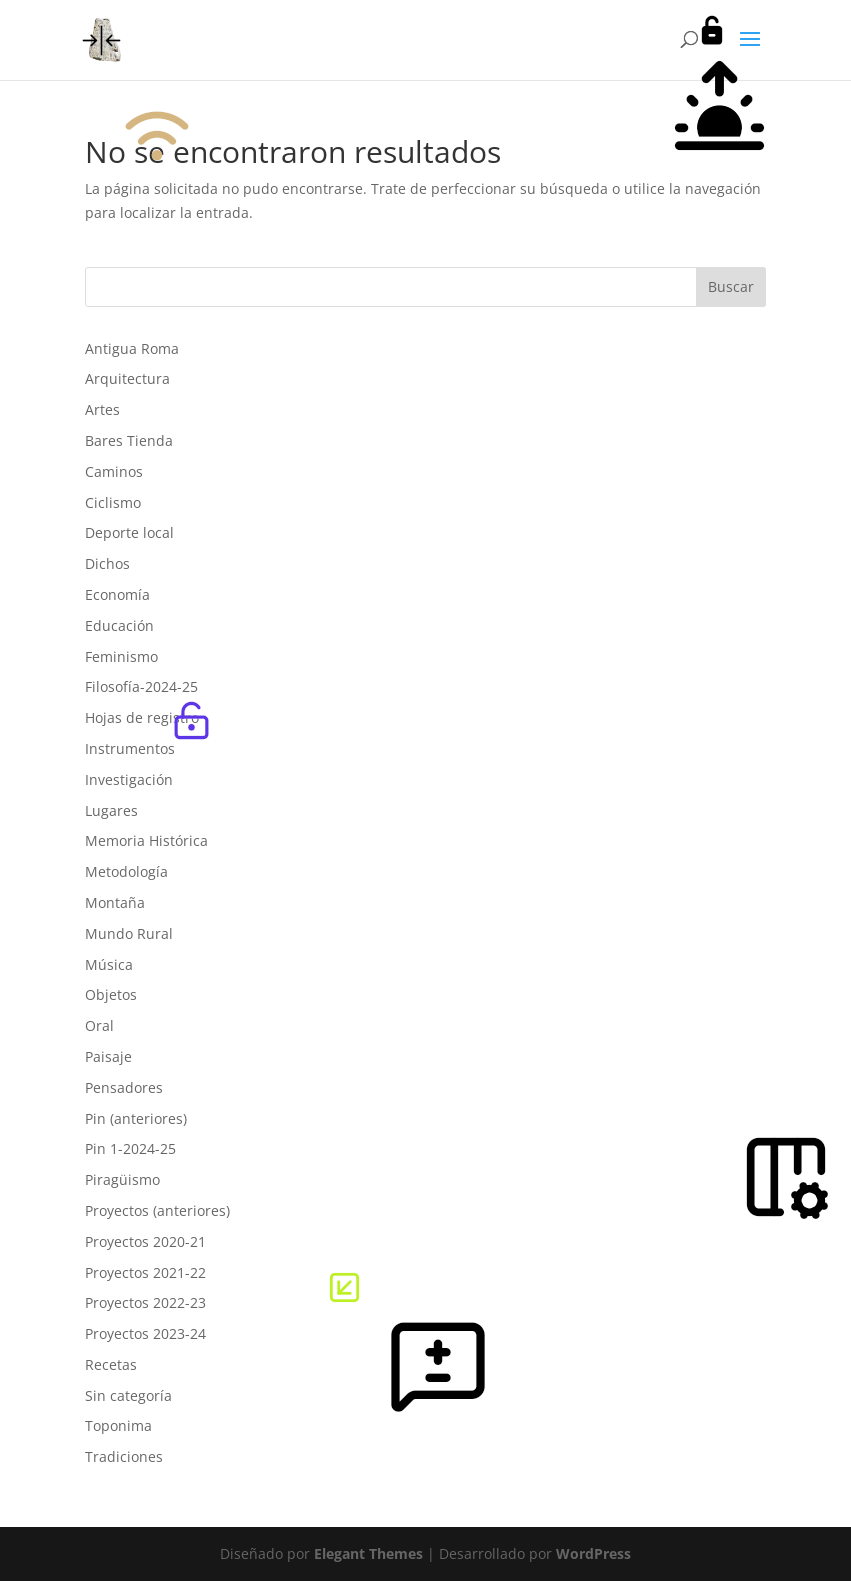 Image resolution: width=851 pixels, height=1581 pixels. Describe the element at coordinates (719, 105) in the screenshot. I see `set alarm for sunrise or morning wake-up` at that location.